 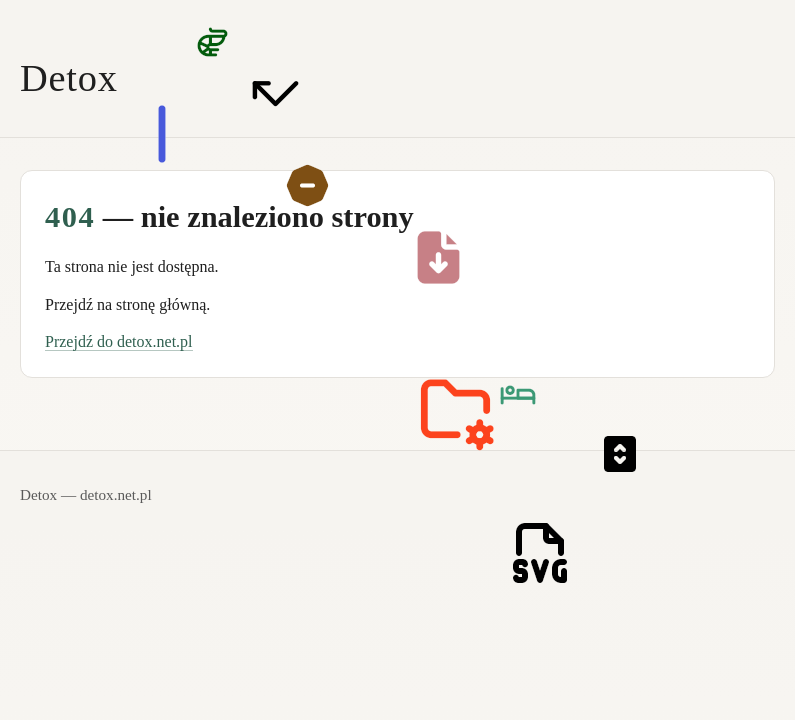 I want to click on vertical divider or separator between UI elements, so click(x=162, y=134).